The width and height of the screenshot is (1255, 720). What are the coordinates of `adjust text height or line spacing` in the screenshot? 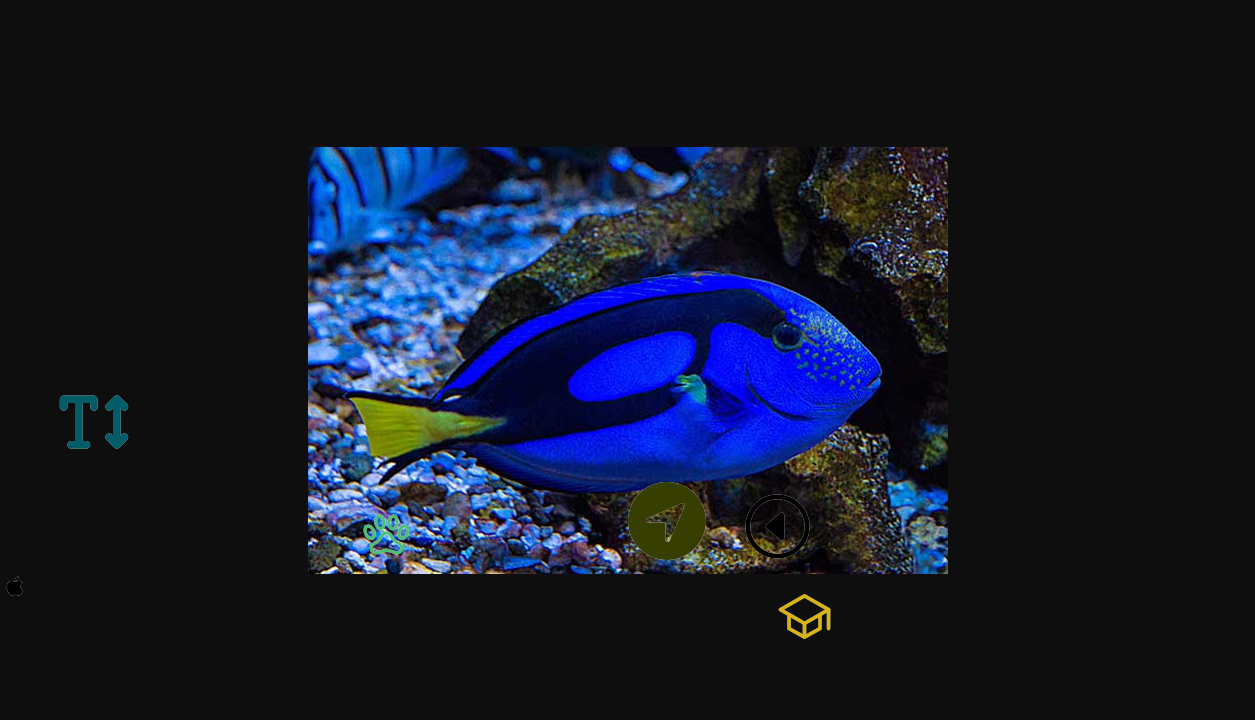 It's located at (94, 422).